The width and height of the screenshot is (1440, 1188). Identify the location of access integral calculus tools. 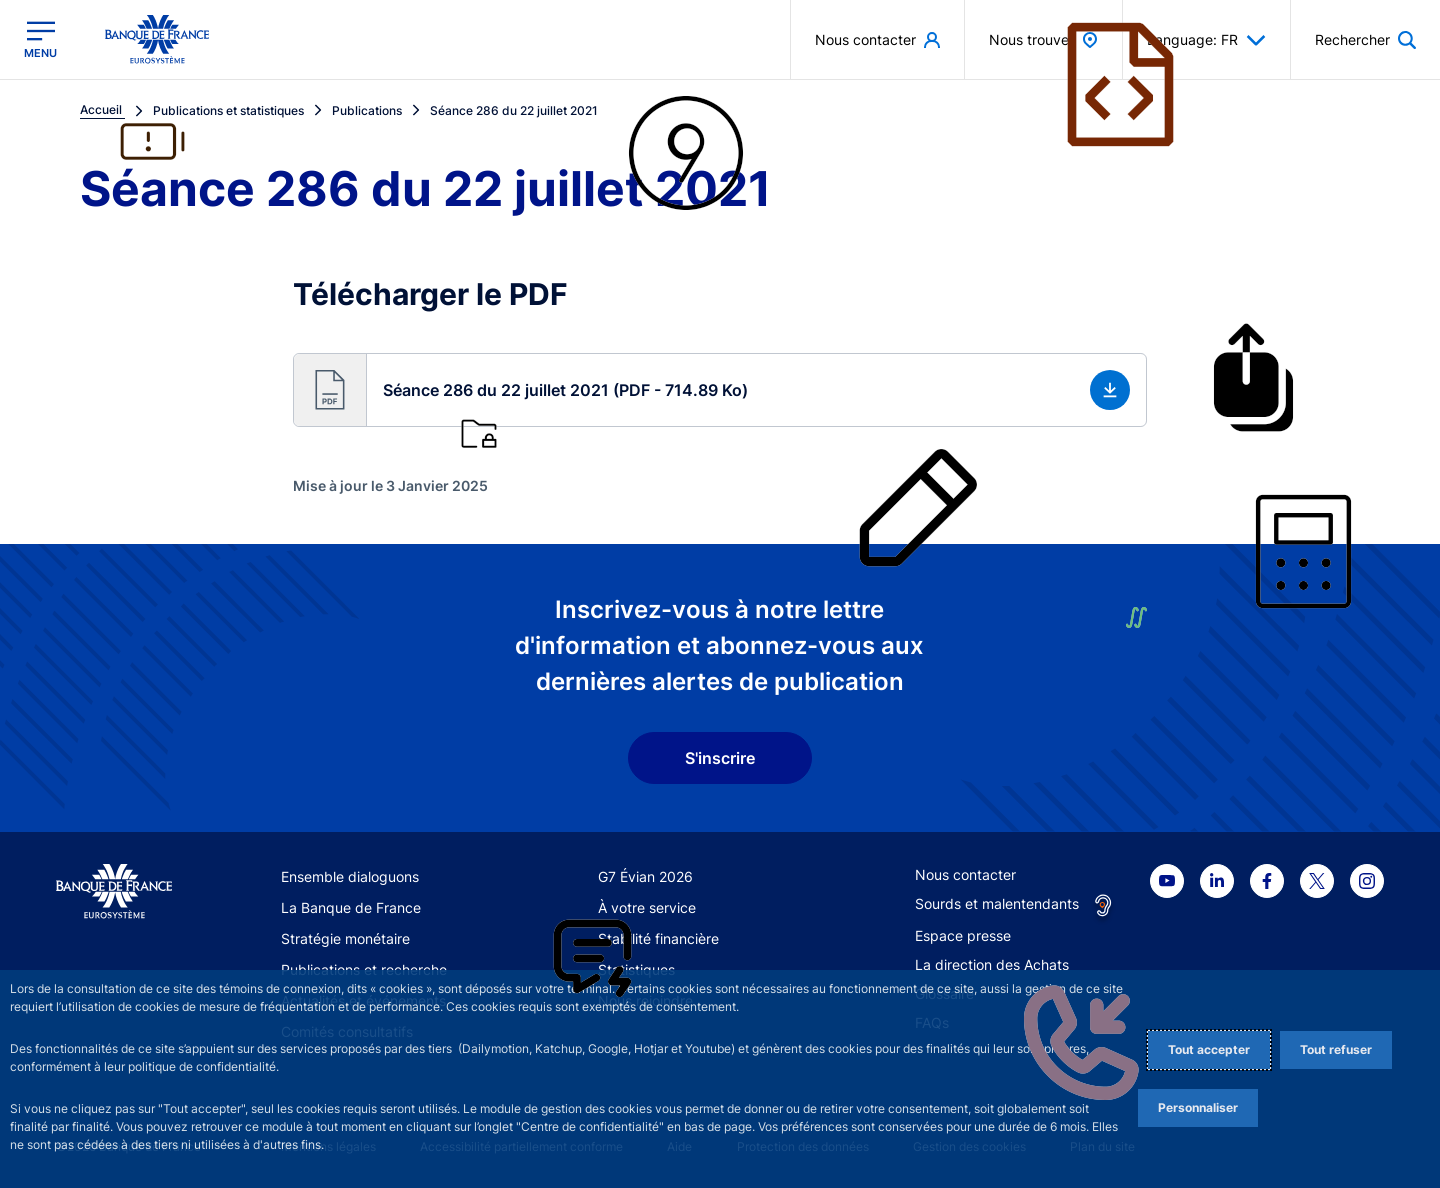
(1136, 617).